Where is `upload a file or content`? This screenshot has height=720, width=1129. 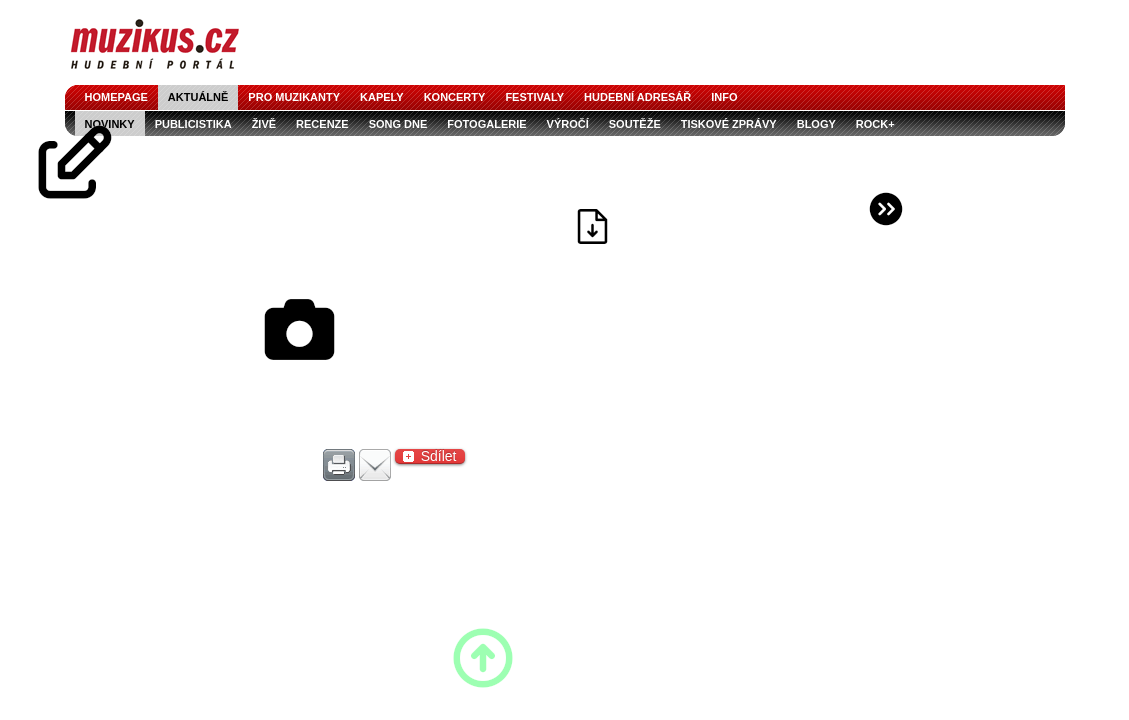
upload a file or content is located at coordinates (483, 658).